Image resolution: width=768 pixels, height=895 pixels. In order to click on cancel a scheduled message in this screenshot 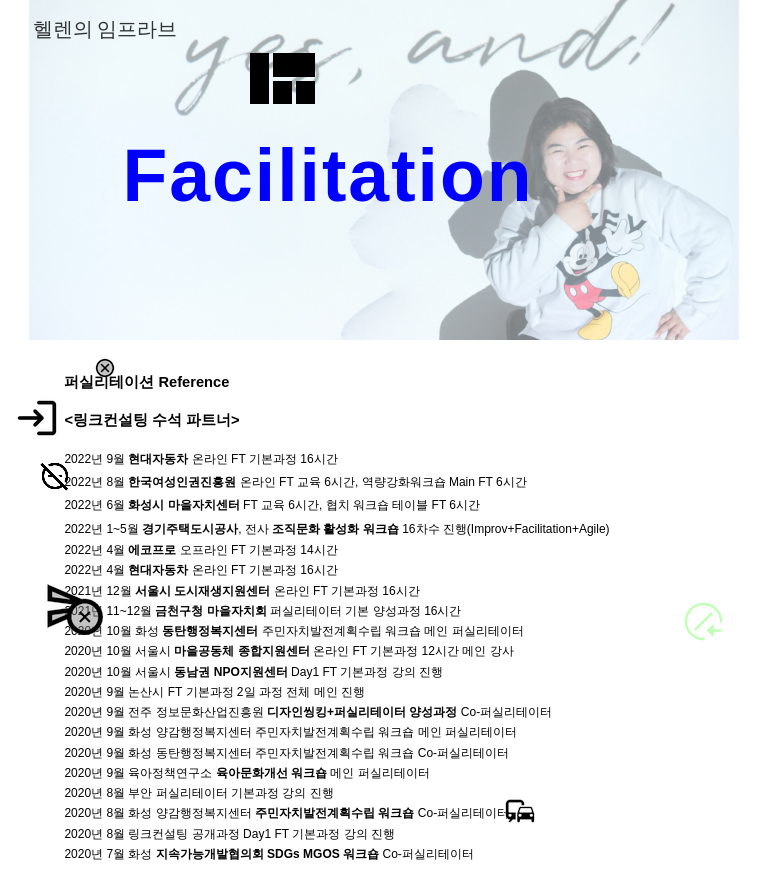, I will do `click(74, 606)`.